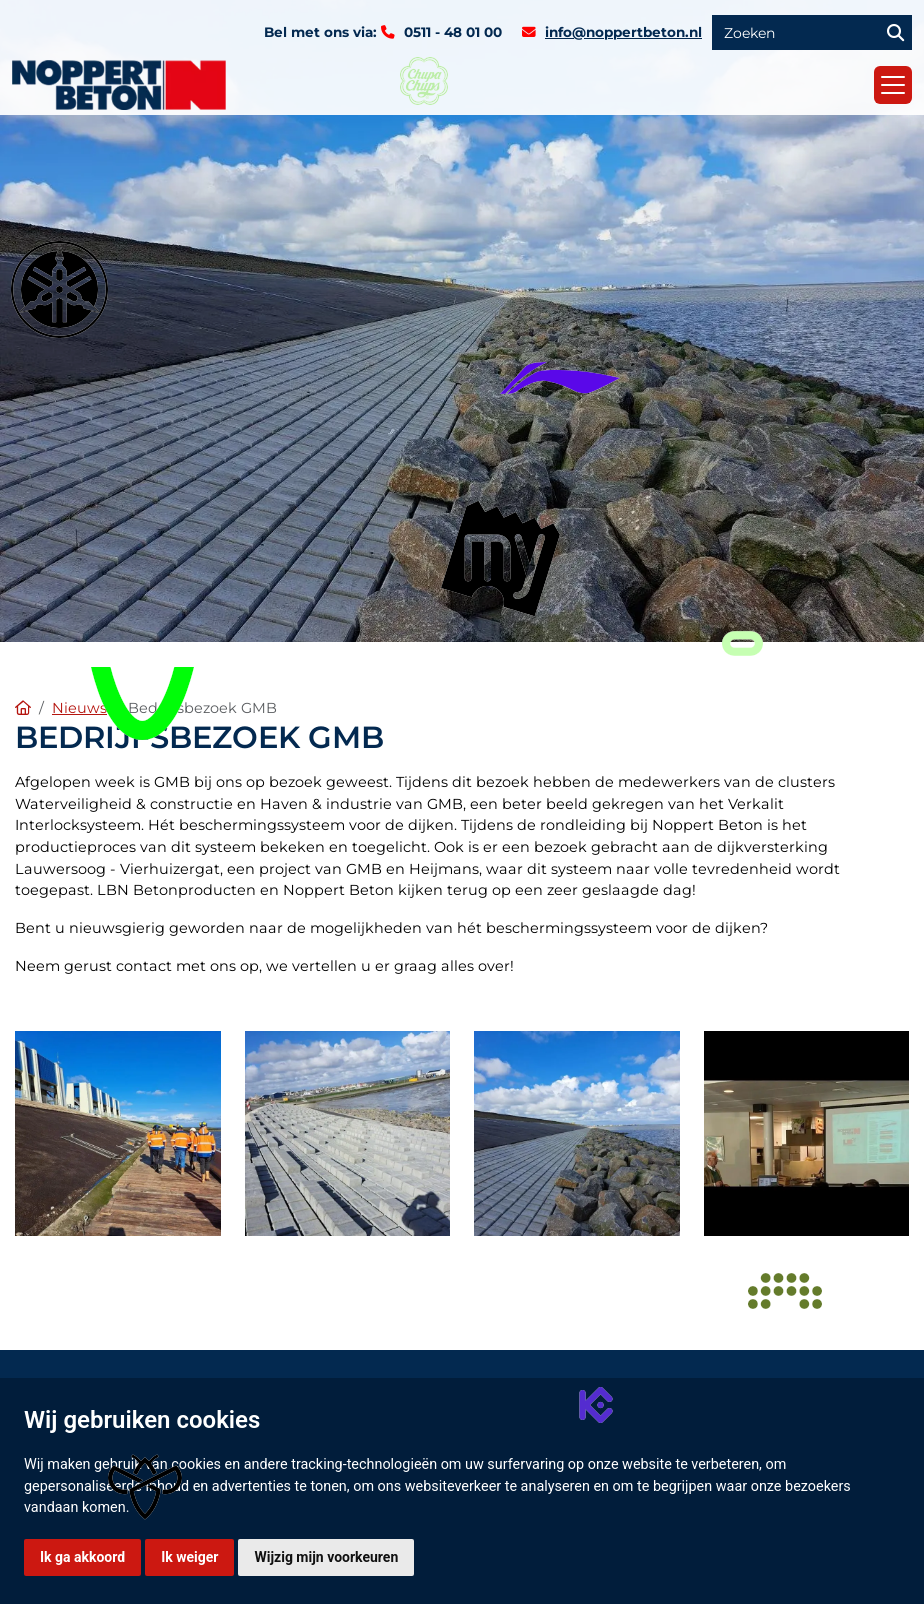 Image resolution: width=924 pixels, height=1604 pixels. I want to click on open Oculus VR app or settings, so click(742, 643).